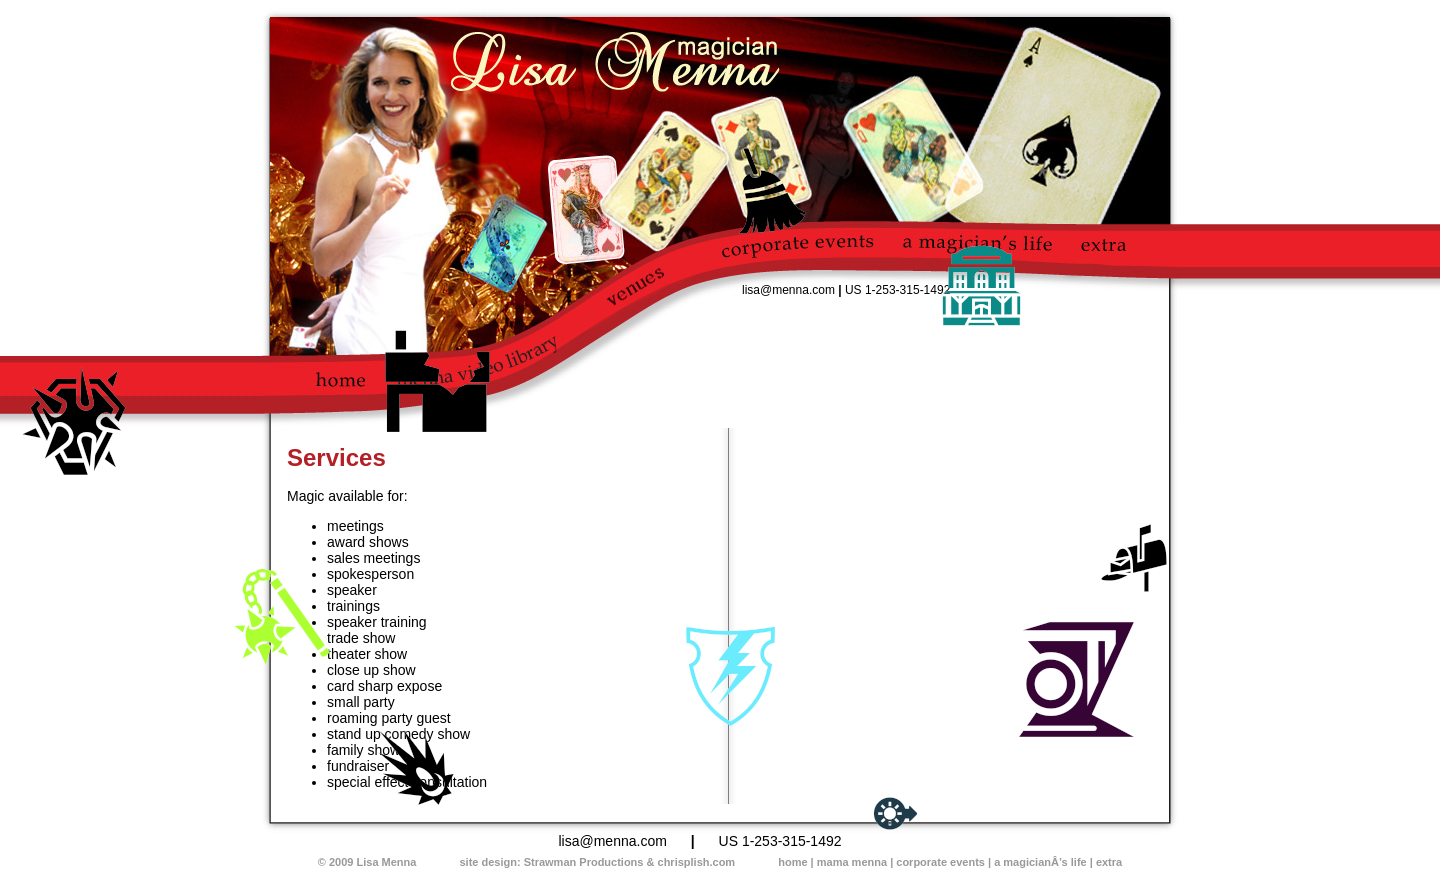 The image size is (1440, 876). Describe the element at coordinates (415, 767) in the screenshot. I see `indicates a falling or dropping object in gameplay` at that location.